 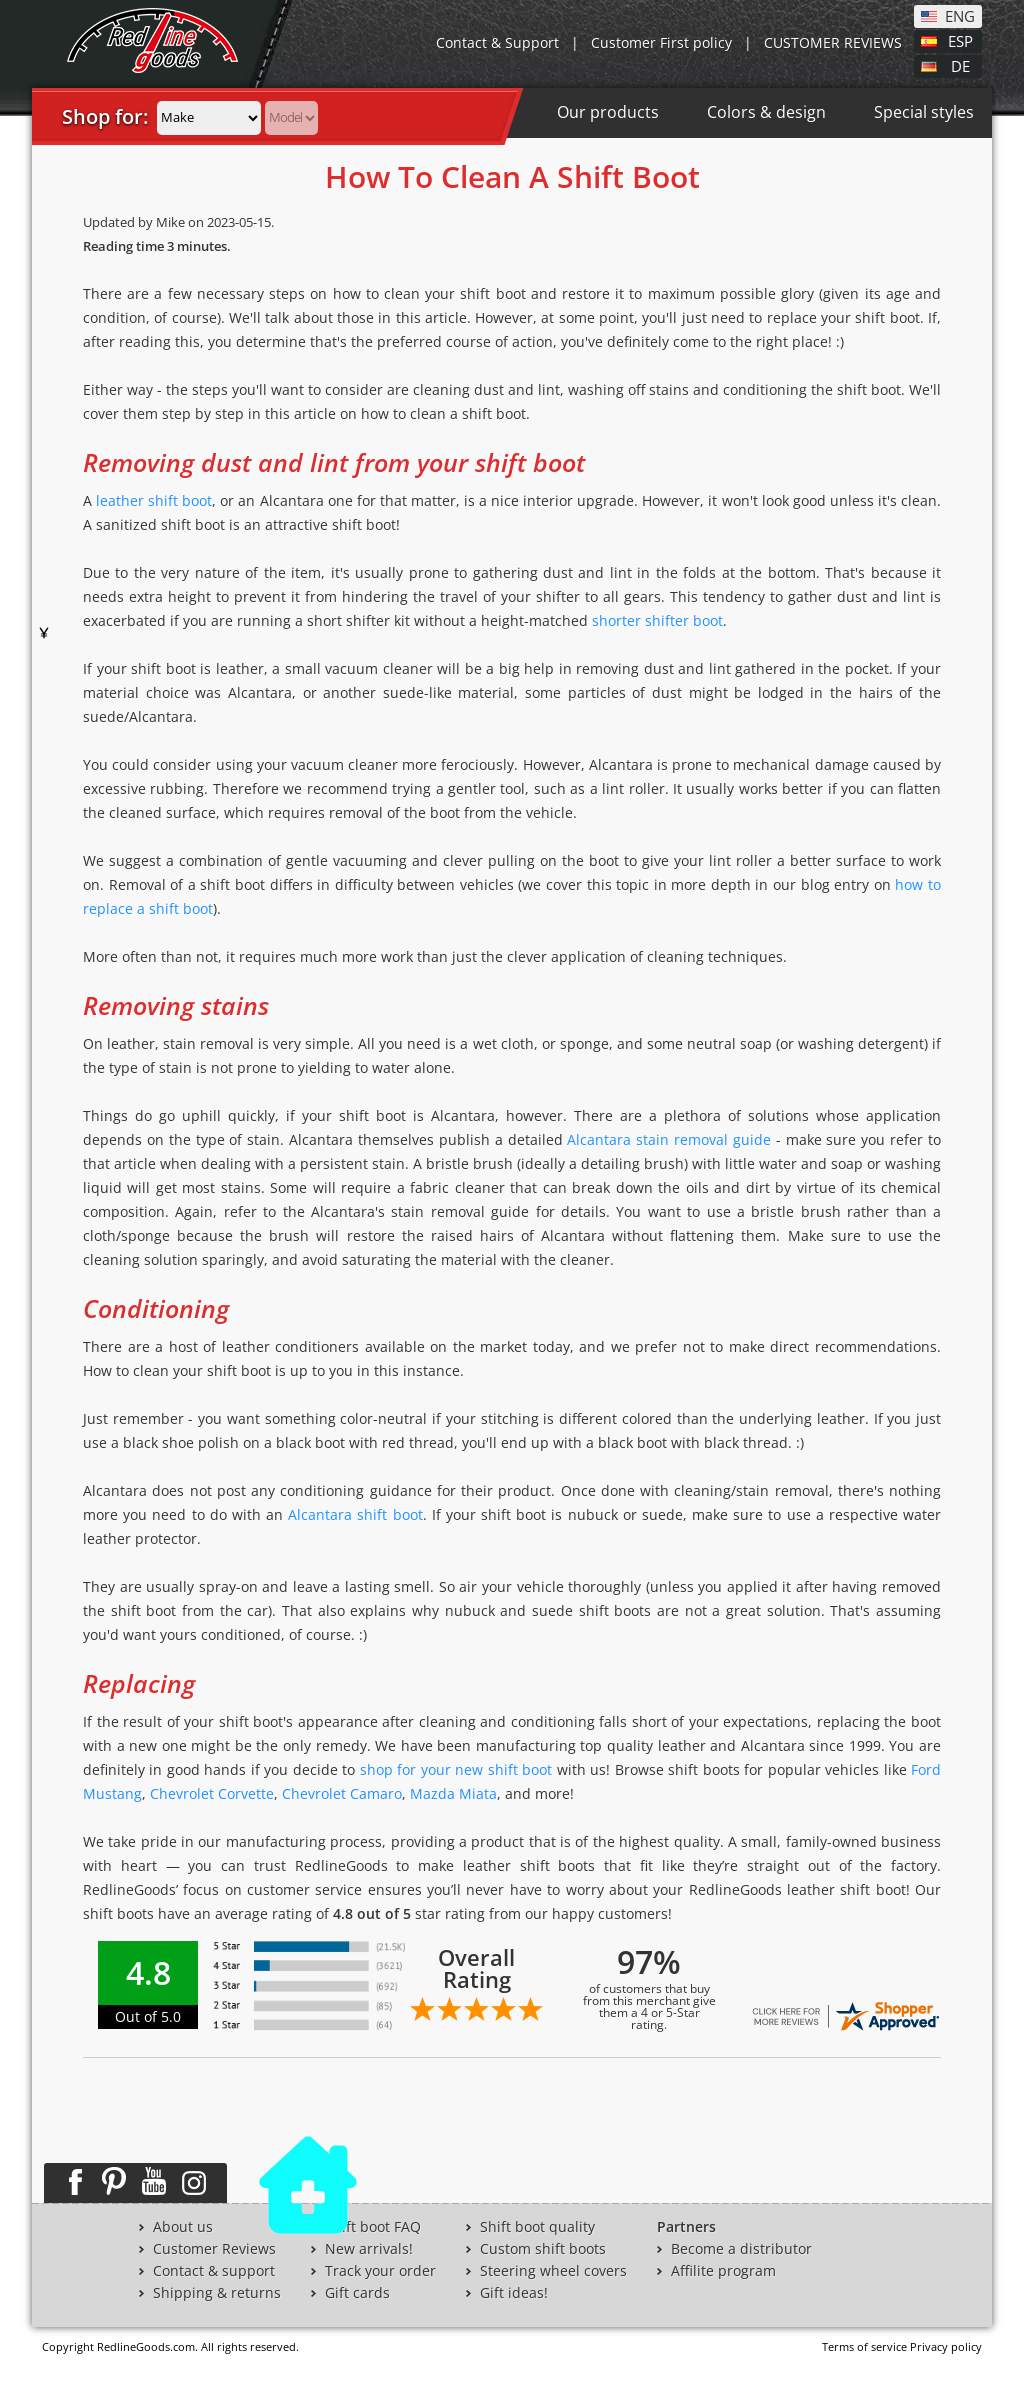 I want to click on access home healthcare services, so click(x=308, y=2185).